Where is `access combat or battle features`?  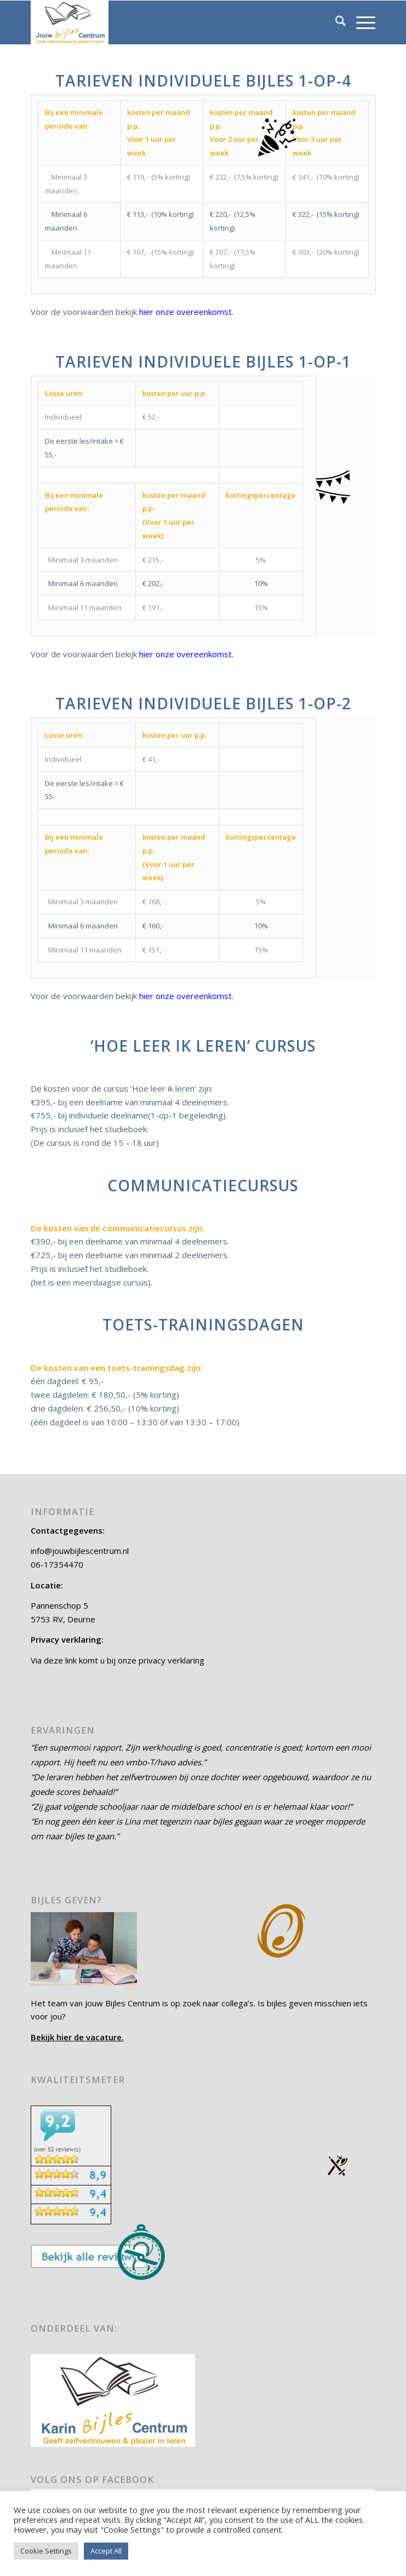 access combat or battle features is located at coordinates (338, 2166).